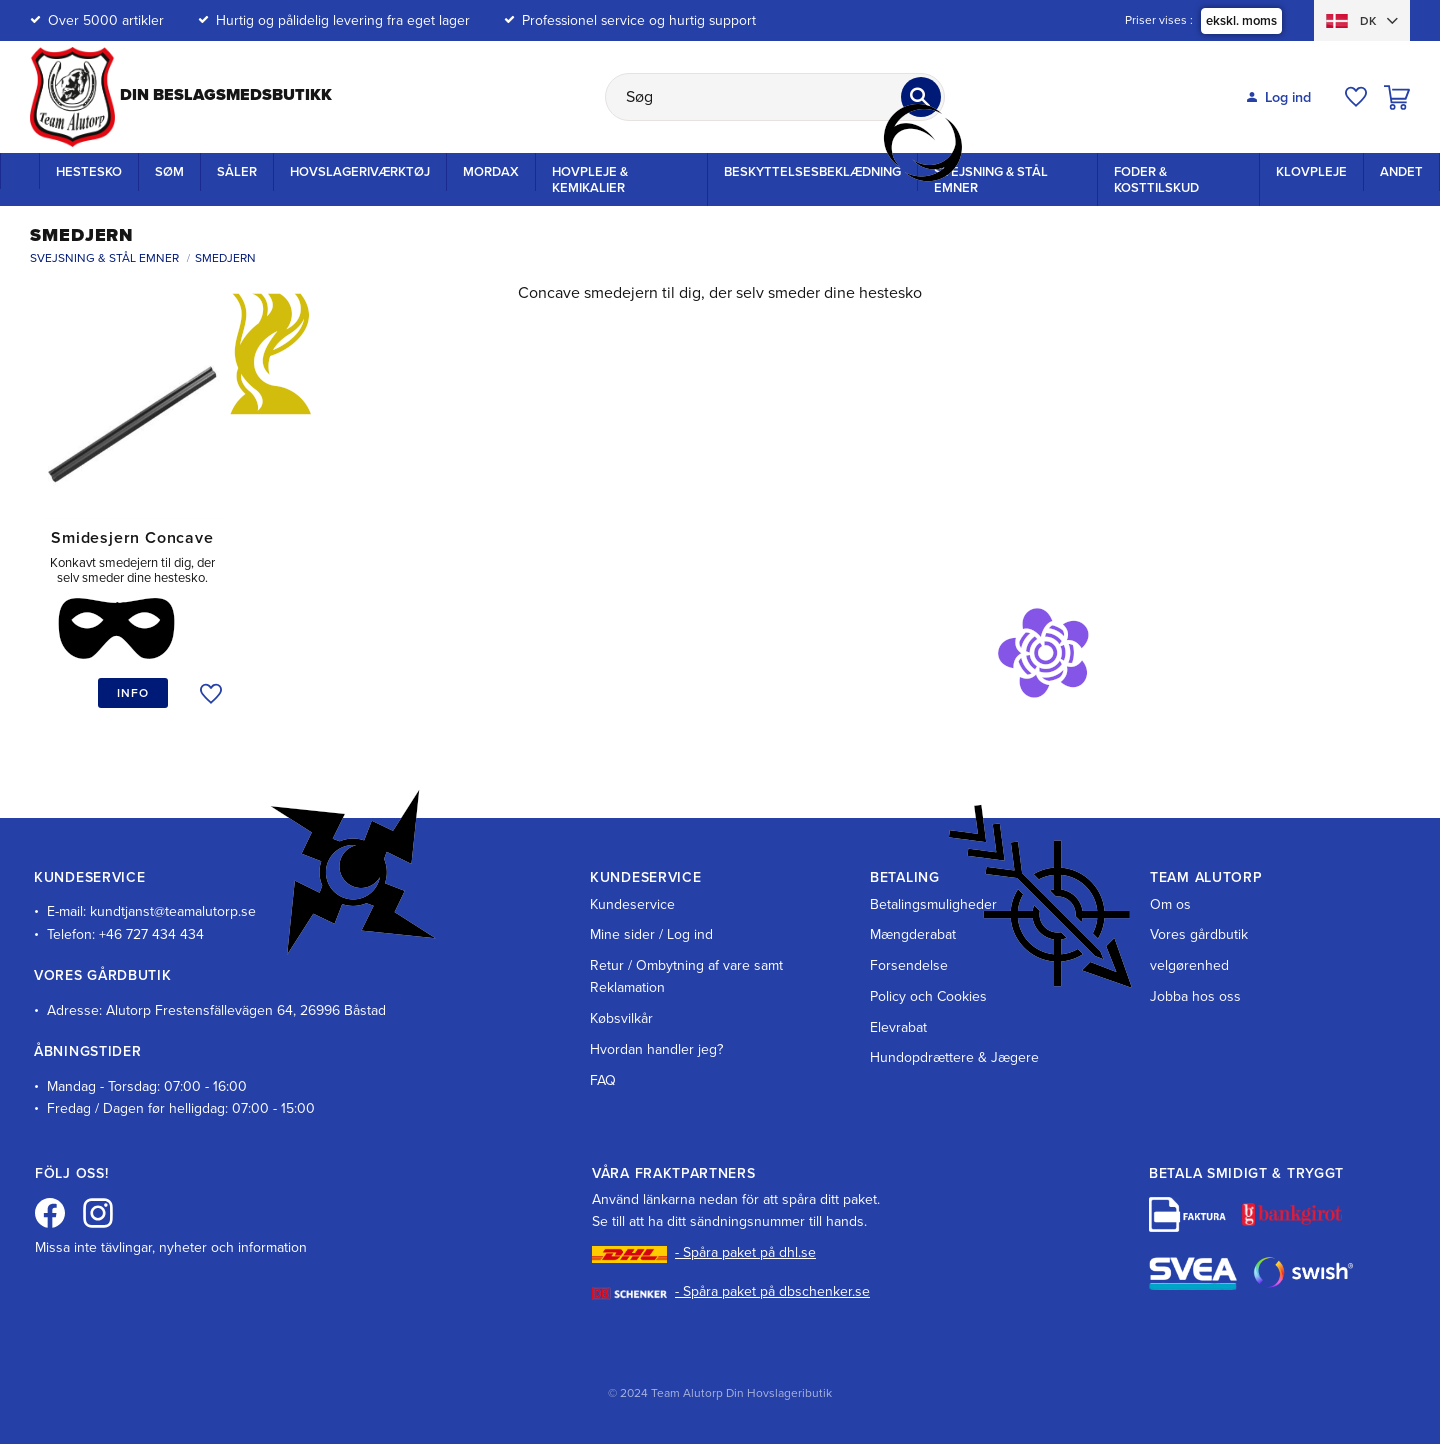  What do you see at coordinates (922, 142) in the screenshot?
I see `indicates a beast or creature ability in a game interface` at bounding box center [922, 142].